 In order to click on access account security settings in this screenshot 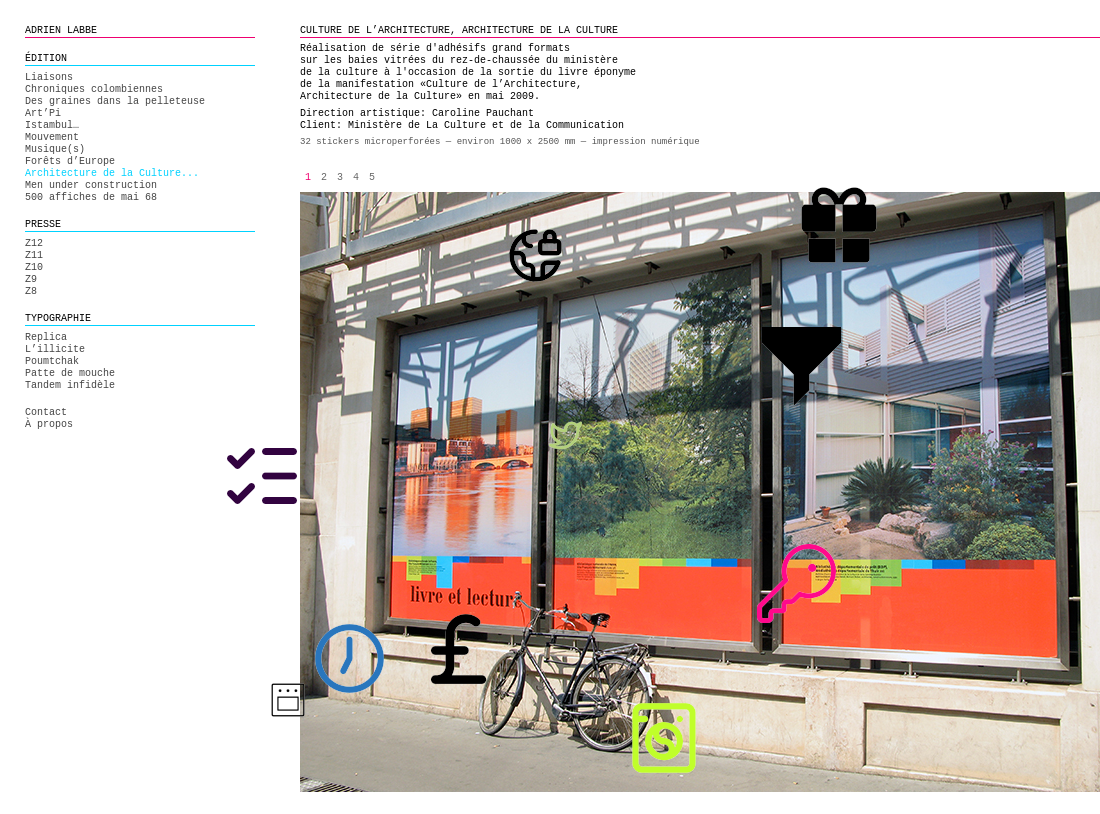, I will do `click(796, 583)`.